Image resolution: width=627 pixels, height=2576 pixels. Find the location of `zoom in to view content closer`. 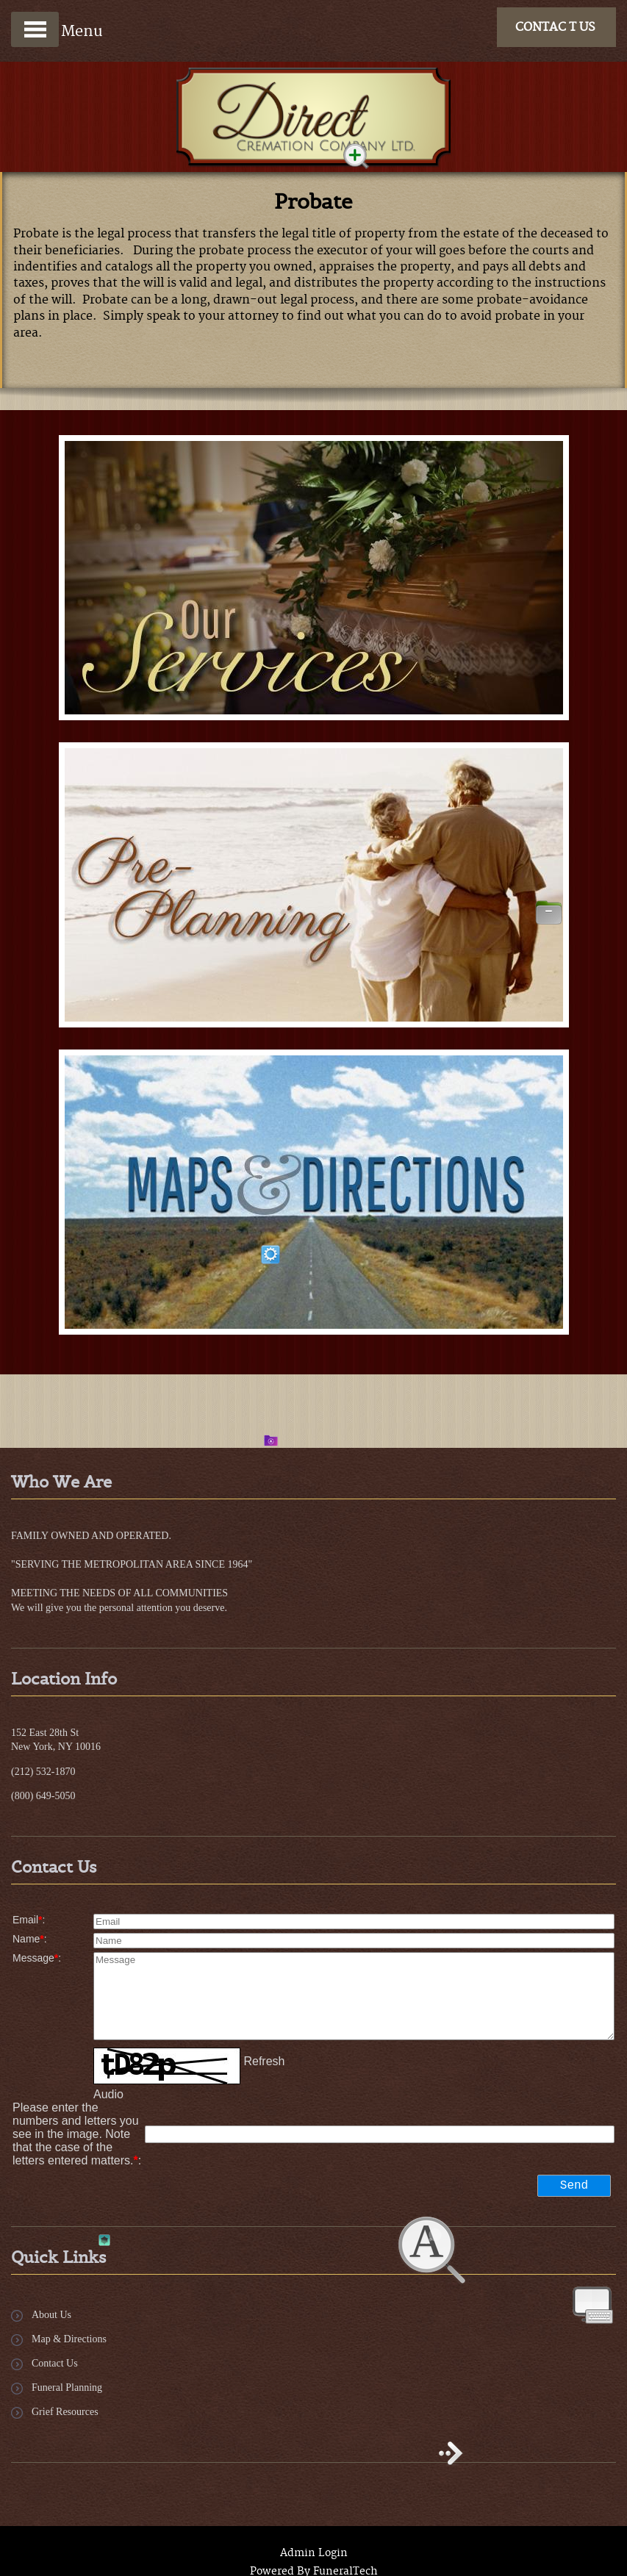

zoom in to view content closer is located at coordinates (356, 156).